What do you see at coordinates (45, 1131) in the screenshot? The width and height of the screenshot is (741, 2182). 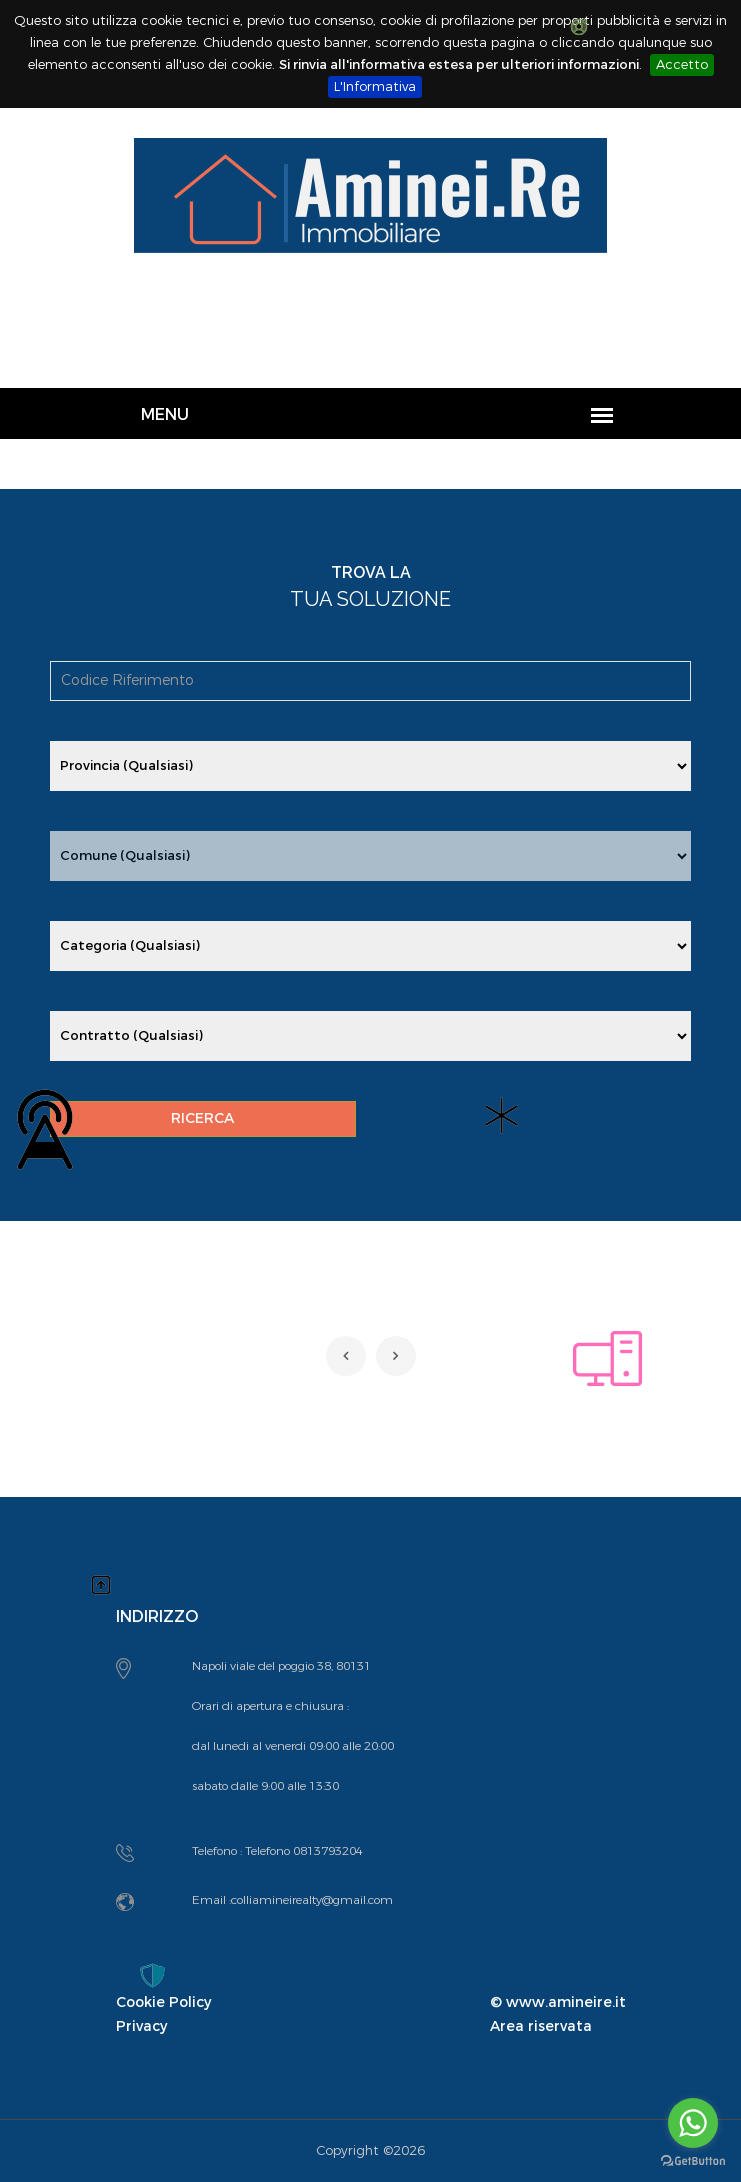 I see `indicates cellular network signal or coverage` at bounding box center [45, 1131].